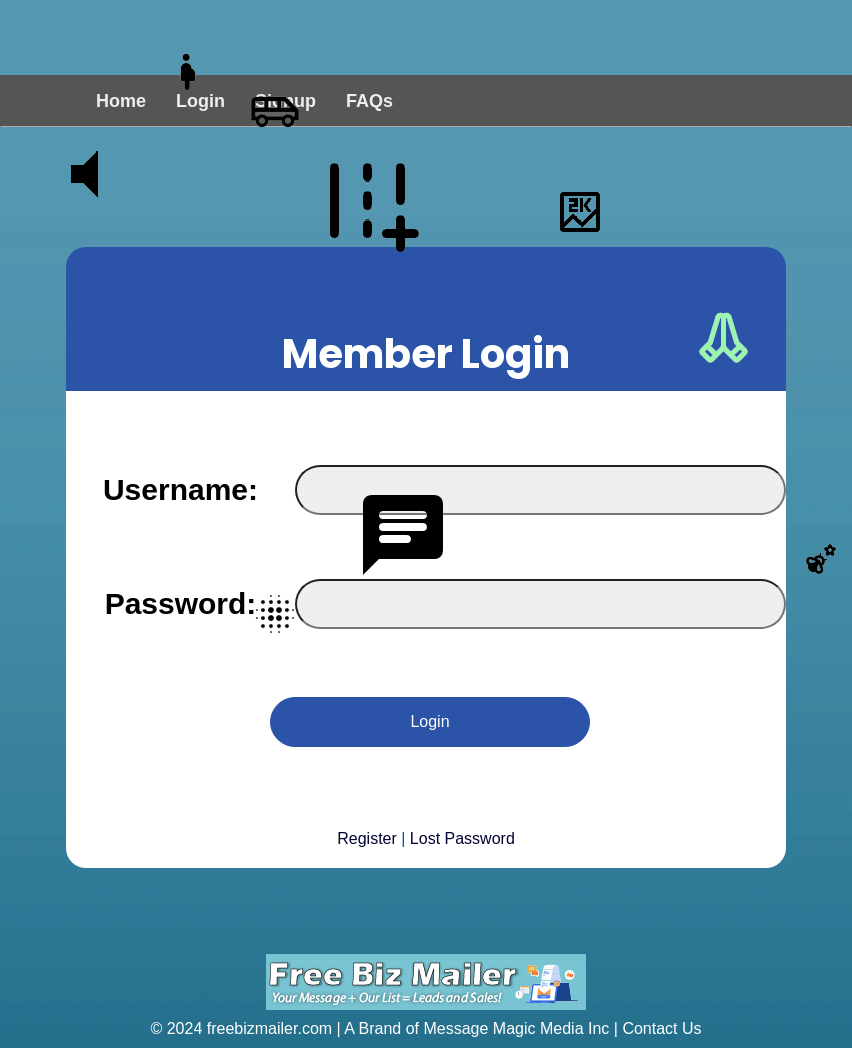 Image resolution: width=852 pixels, height=1048 pixels. What do you see at coordinates (188, 72) in the screenshot?
I see `indicates pregnancy-related content or features` at bounding box center [188, 72].